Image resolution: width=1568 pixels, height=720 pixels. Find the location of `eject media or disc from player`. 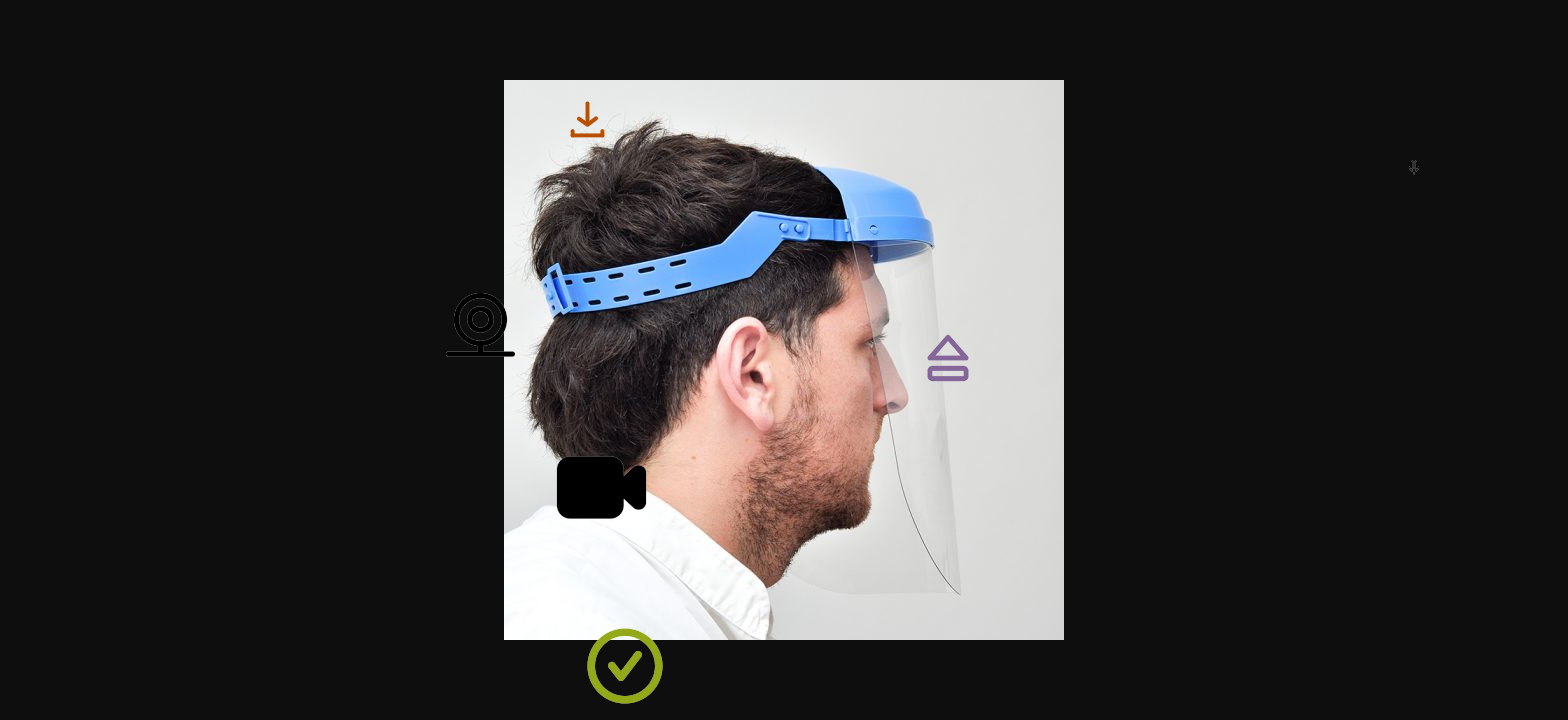

eject media or disc from player is located at coordinates (948, 358).